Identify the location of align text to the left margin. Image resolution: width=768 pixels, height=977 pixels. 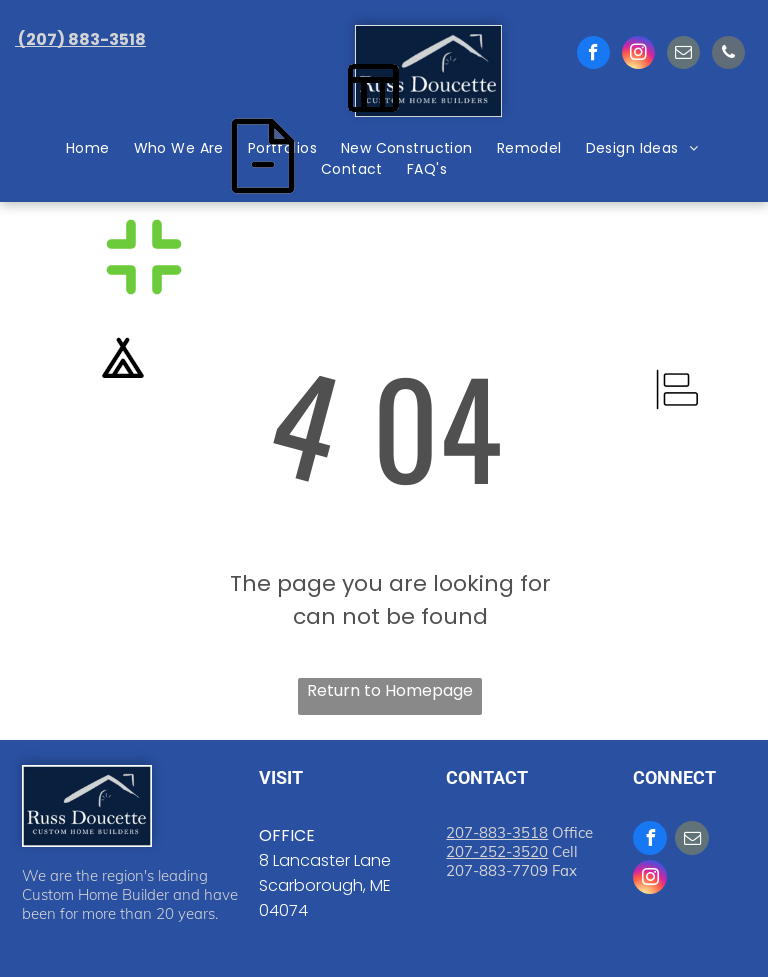
(676, 389).